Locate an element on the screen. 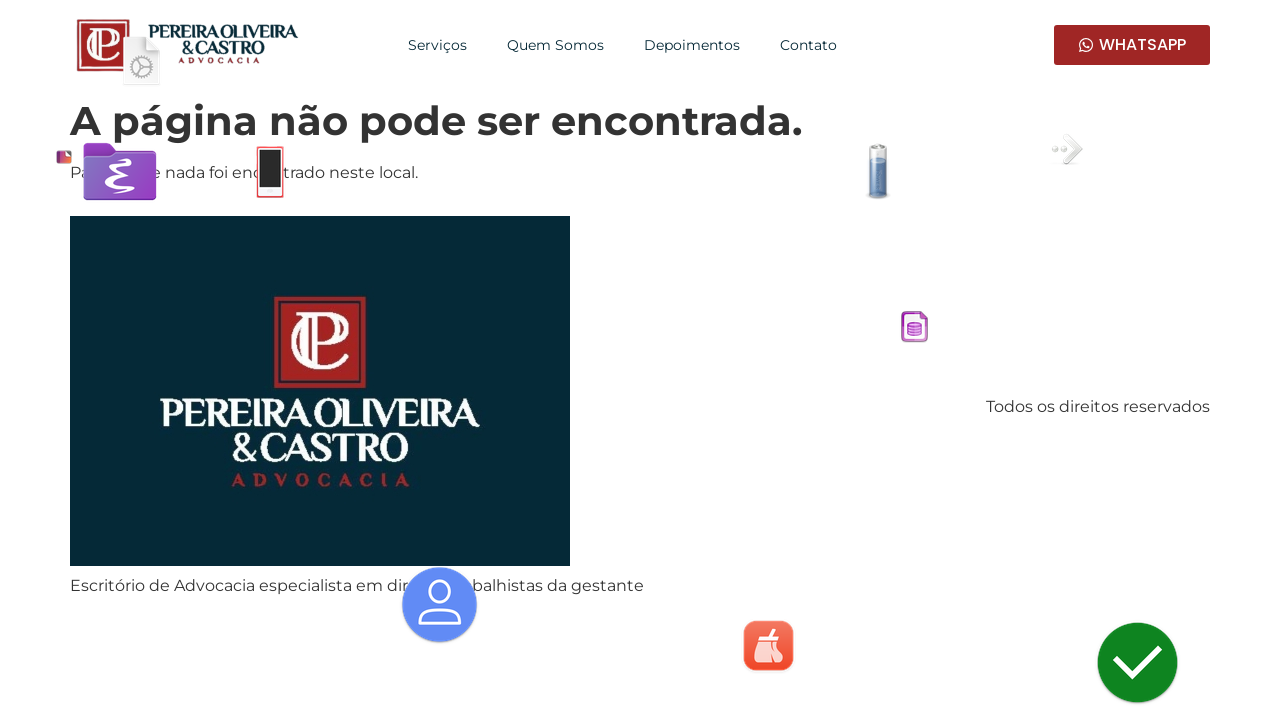  access privacy and storage cleanup settings is located at coordinates (768, 646).